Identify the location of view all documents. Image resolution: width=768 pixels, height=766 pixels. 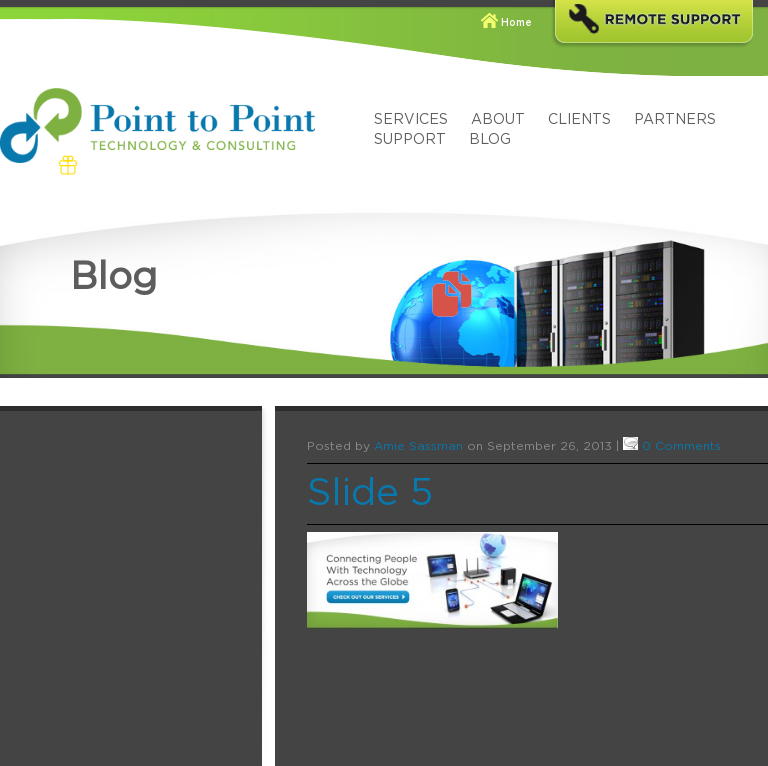
(452, 294).